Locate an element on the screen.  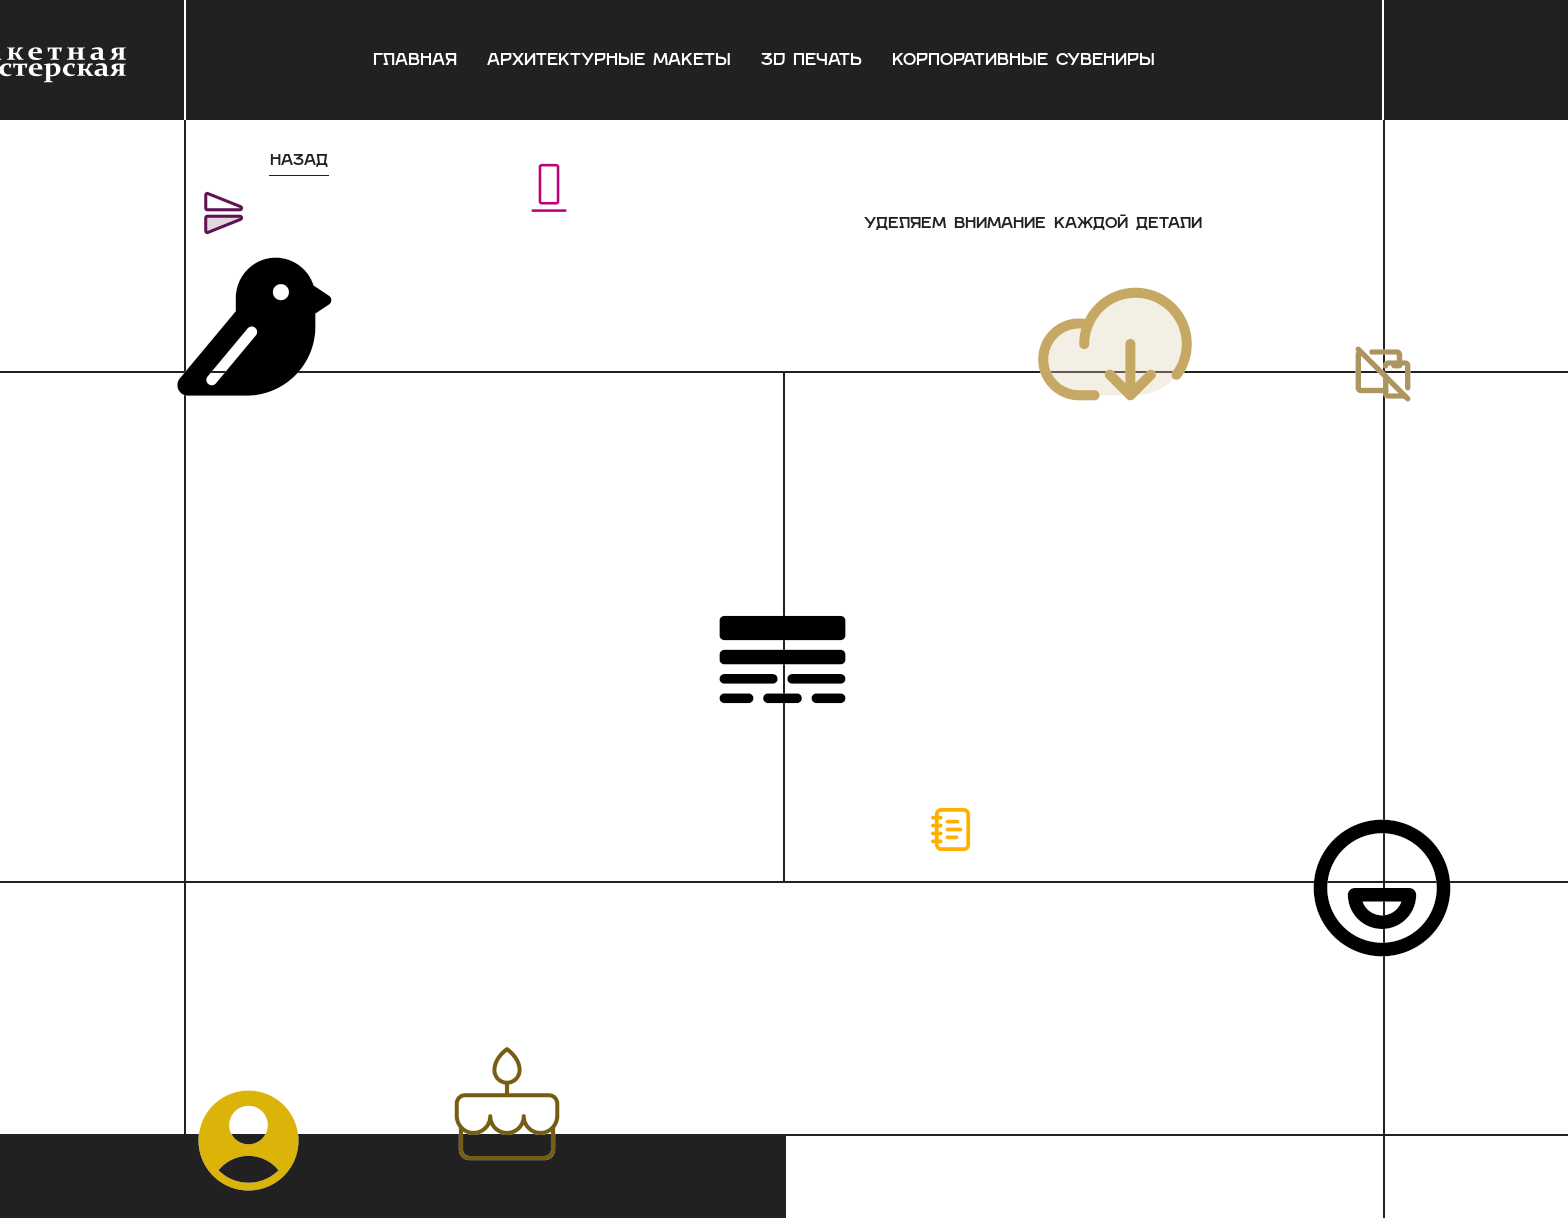
devices are disconnected or unavailable is located at coordinates (1383, 374).